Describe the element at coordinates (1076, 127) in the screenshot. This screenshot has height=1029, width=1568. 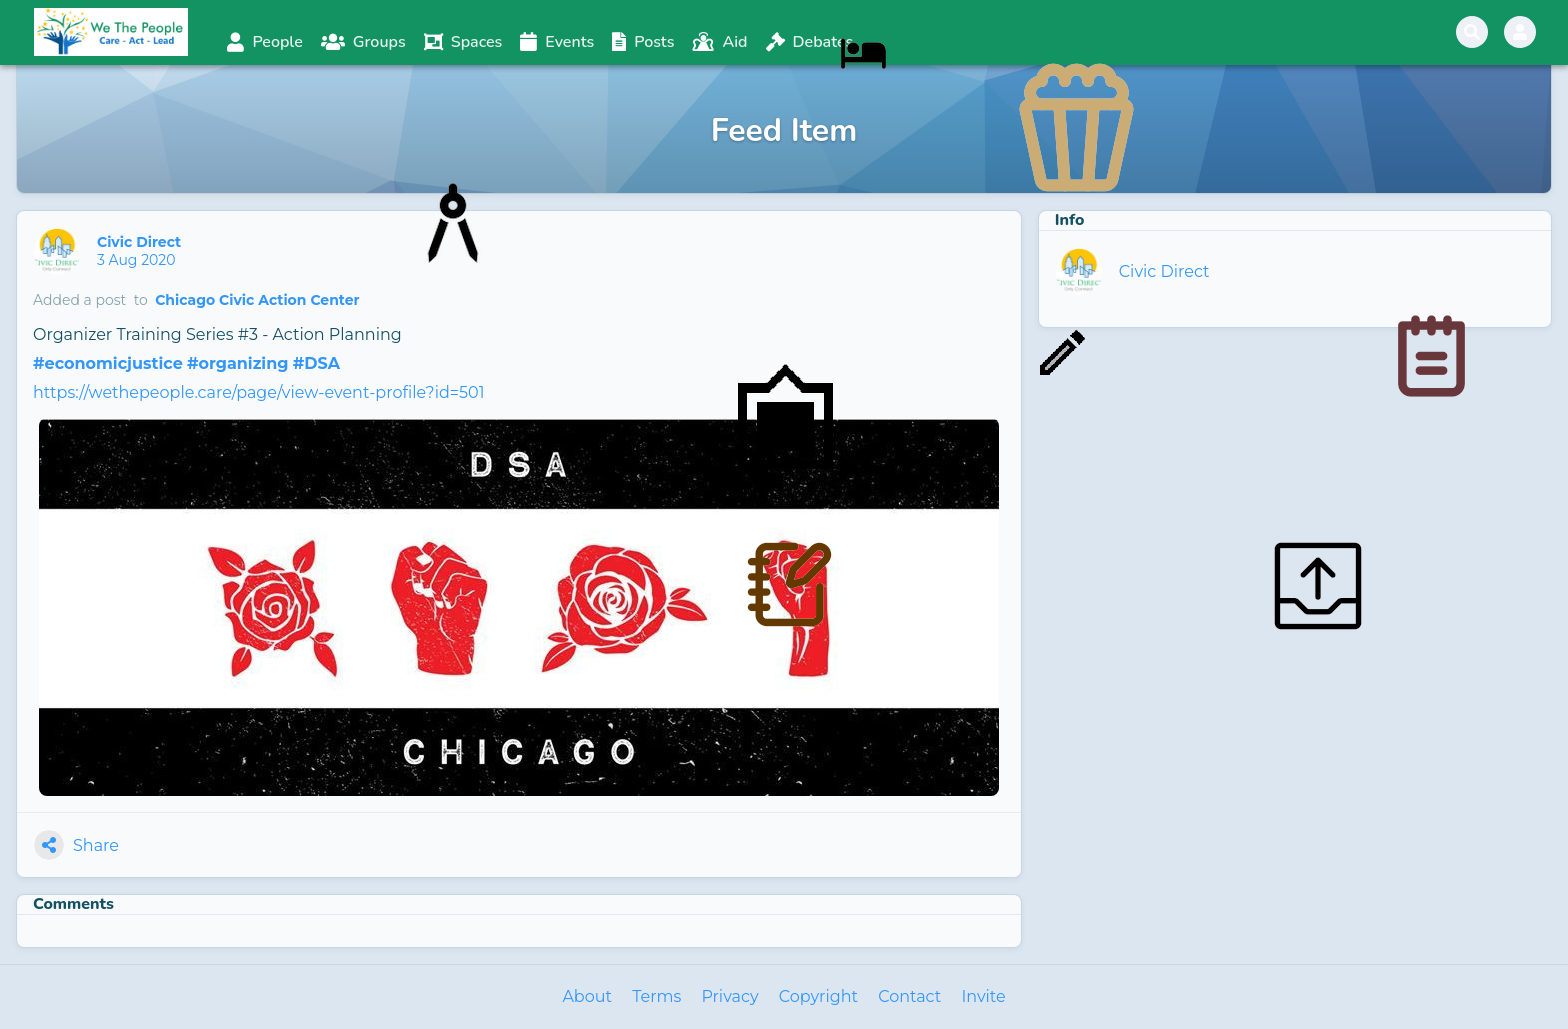
I see `access movies or entertainment content` at that location.